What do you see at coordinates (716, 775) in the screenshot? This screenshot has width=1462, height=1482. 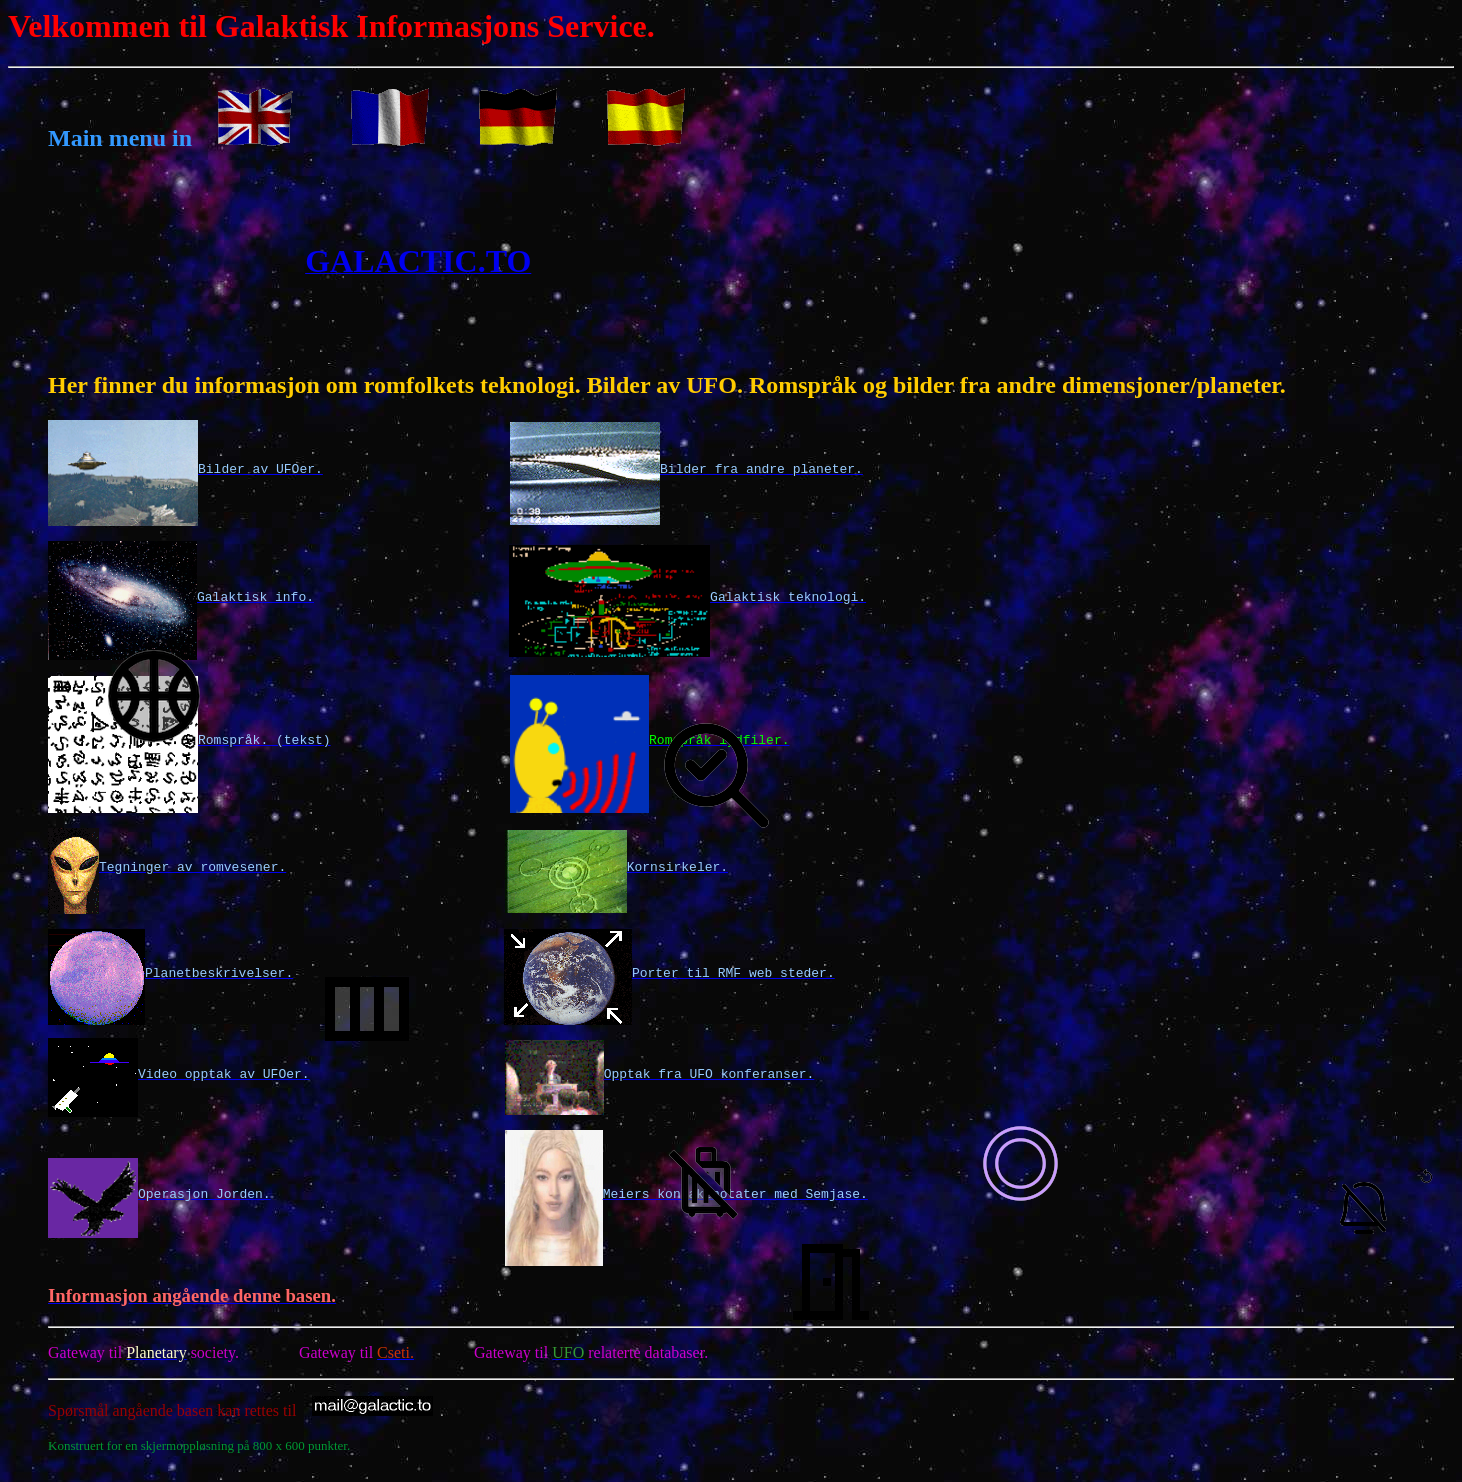 I see `confirm search results` at bounding box center [716, 775].